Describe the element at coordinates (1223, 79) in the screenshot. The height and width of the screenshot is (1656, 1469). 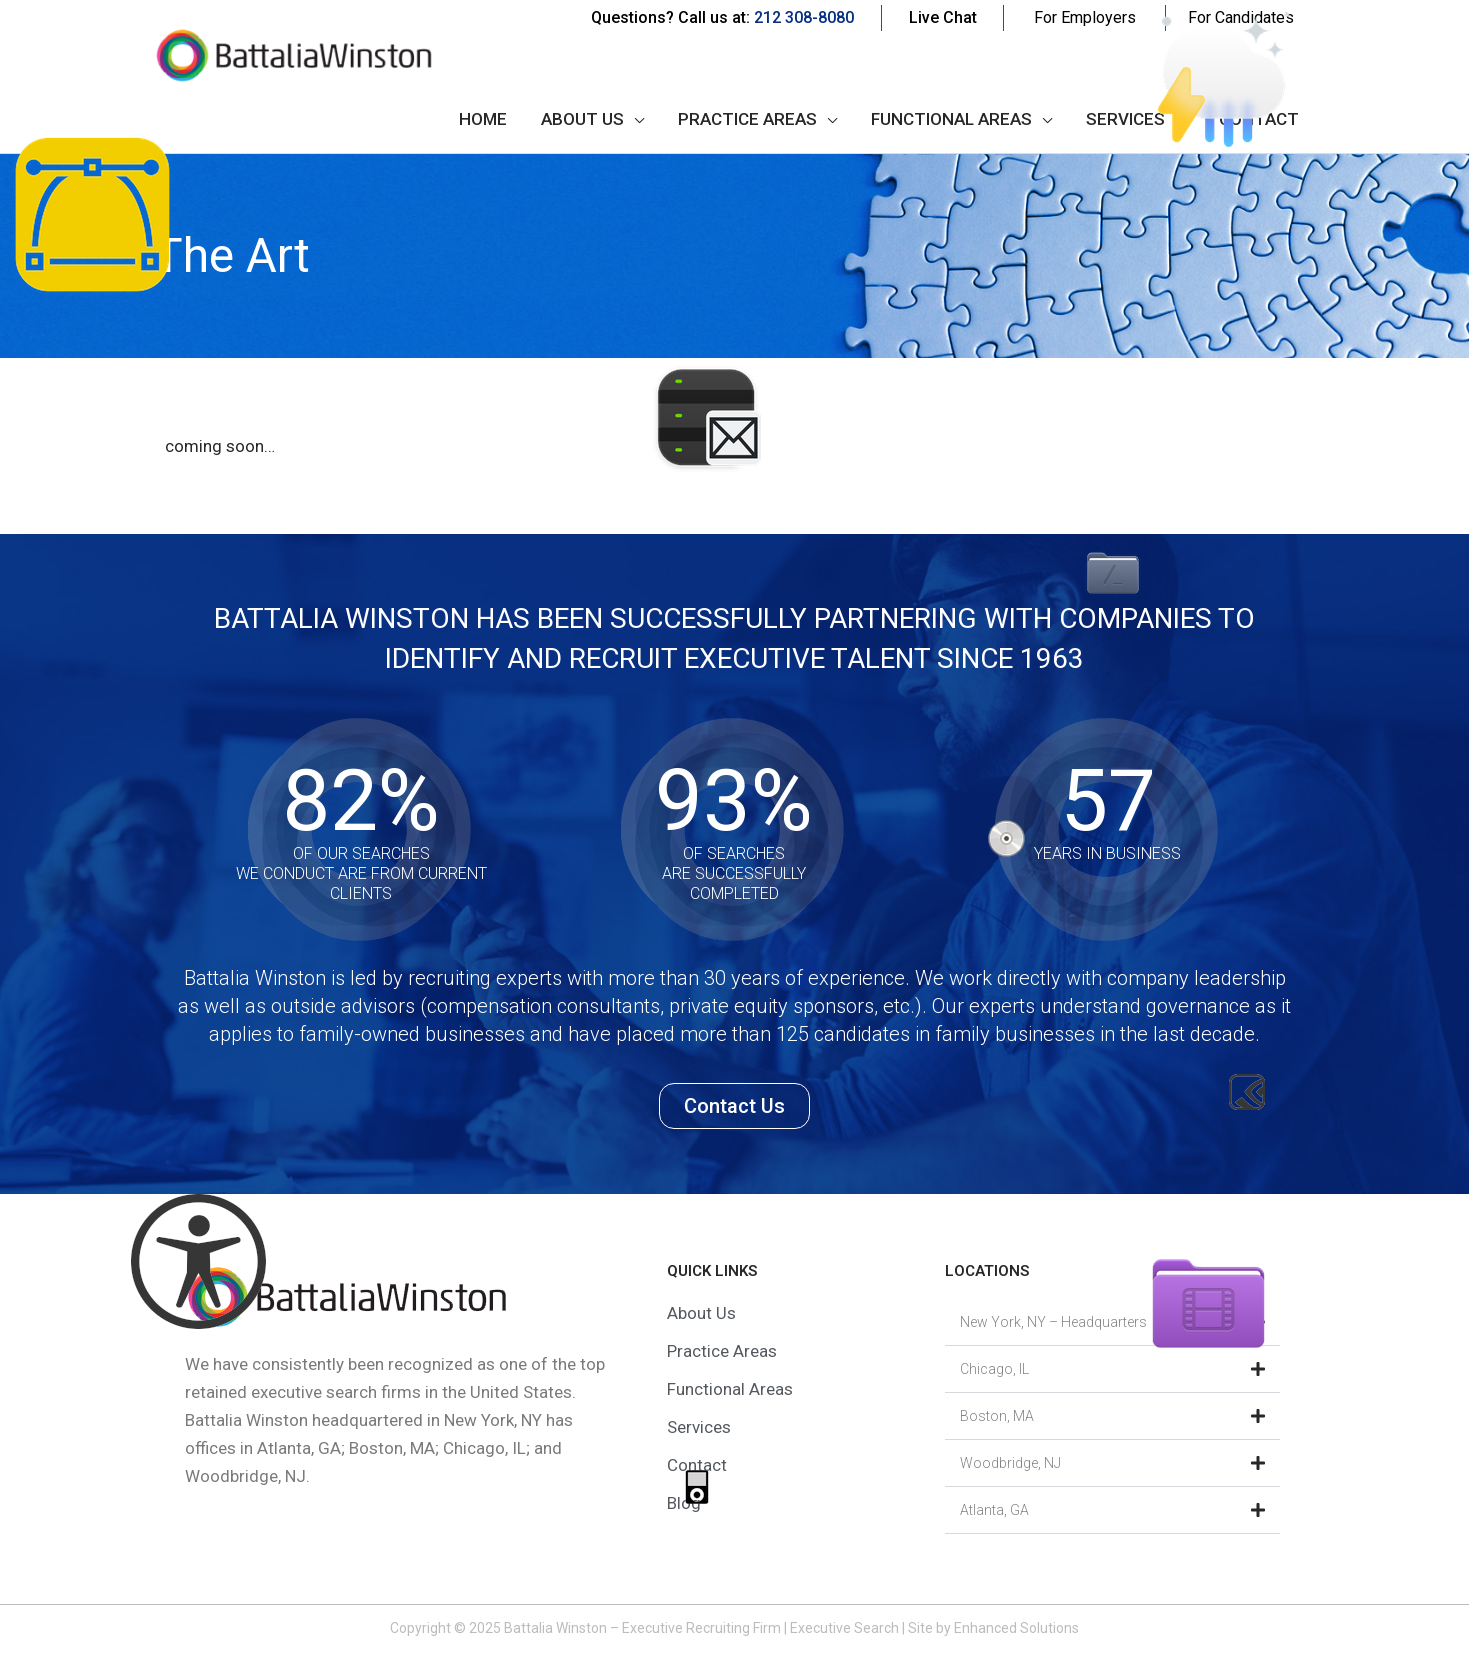
I see `indicates nighttime thunderstorm conditions` at that location.